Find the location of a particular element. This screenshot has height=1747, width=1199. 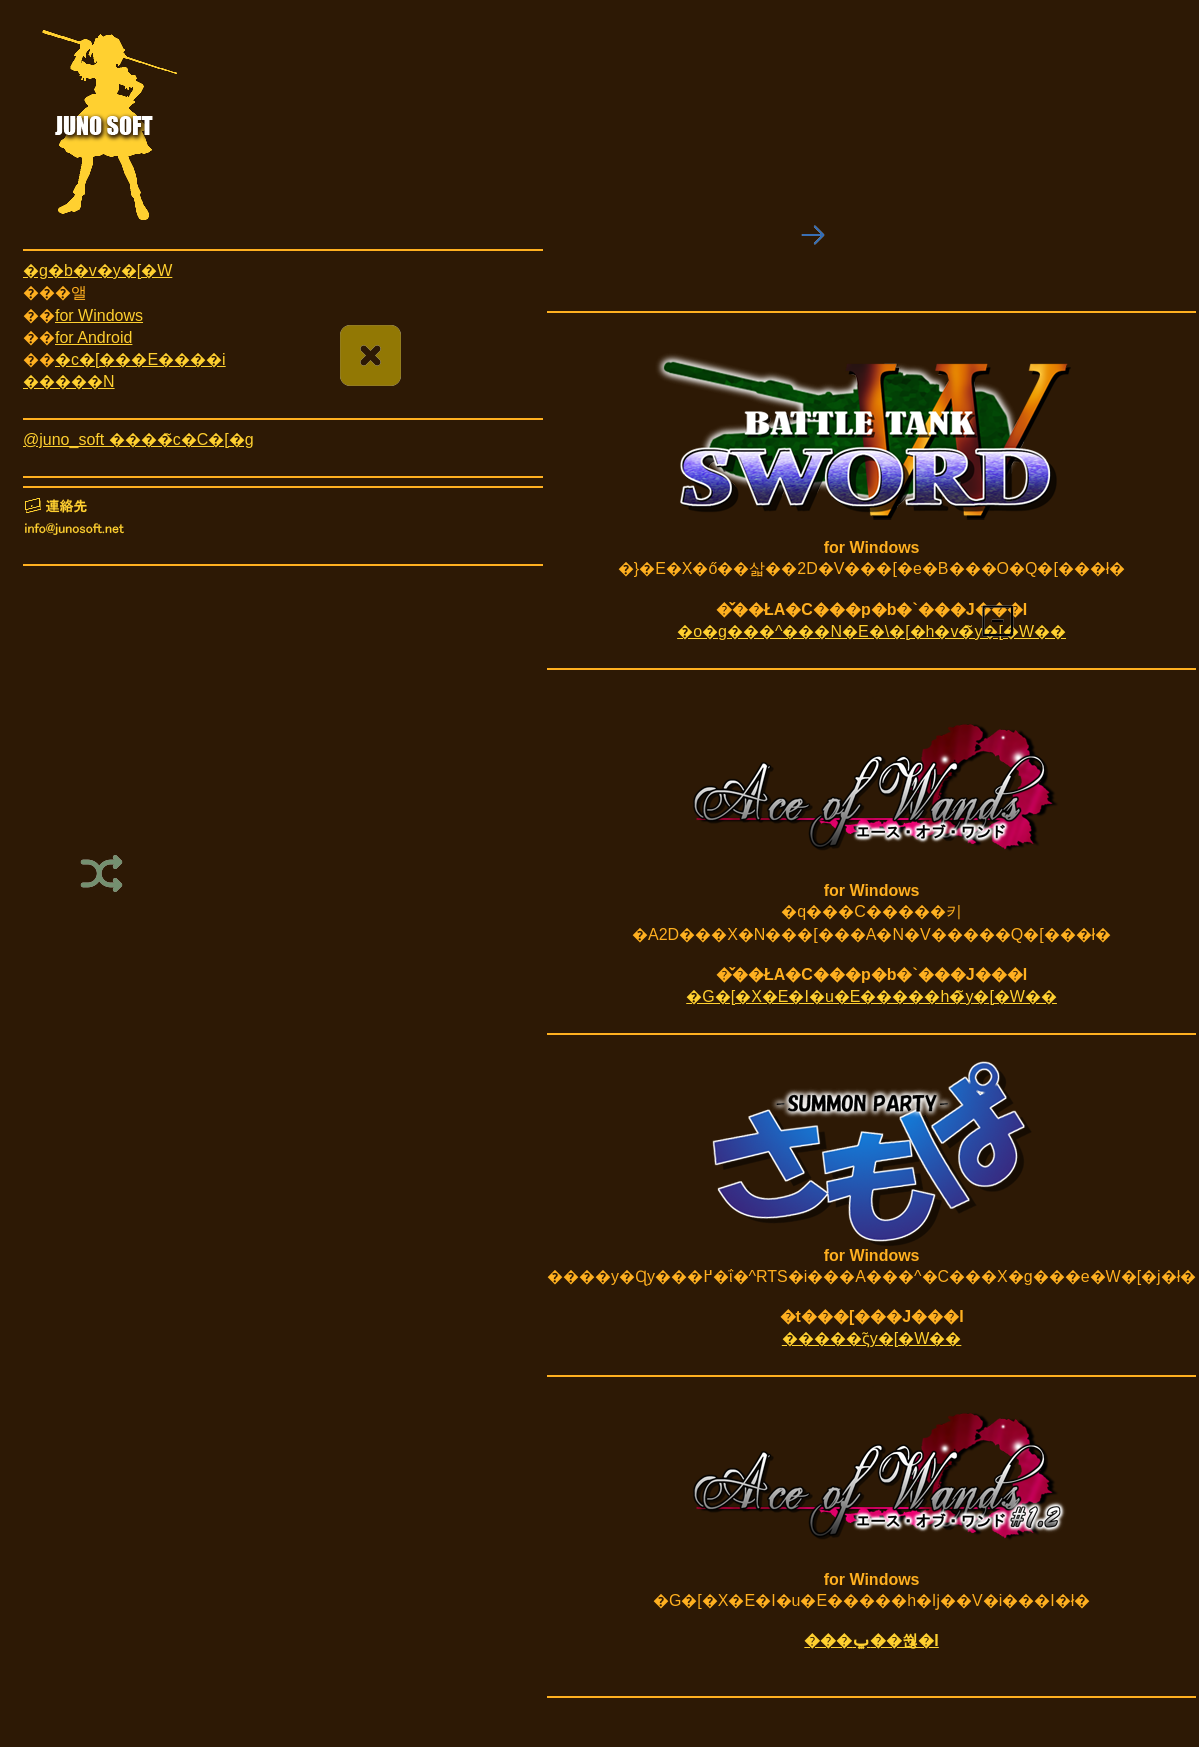

close or dismiss a modal window is located at coordinates (370, 355).